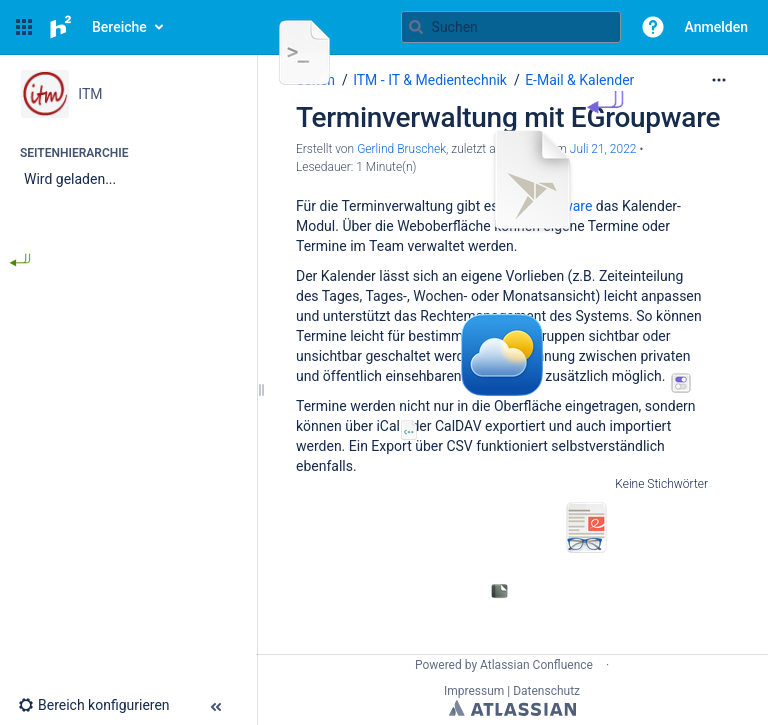  Describe the element at coordinates (681, 383) in the screenshot. I see `open system tweaks or customization settings` at that location.